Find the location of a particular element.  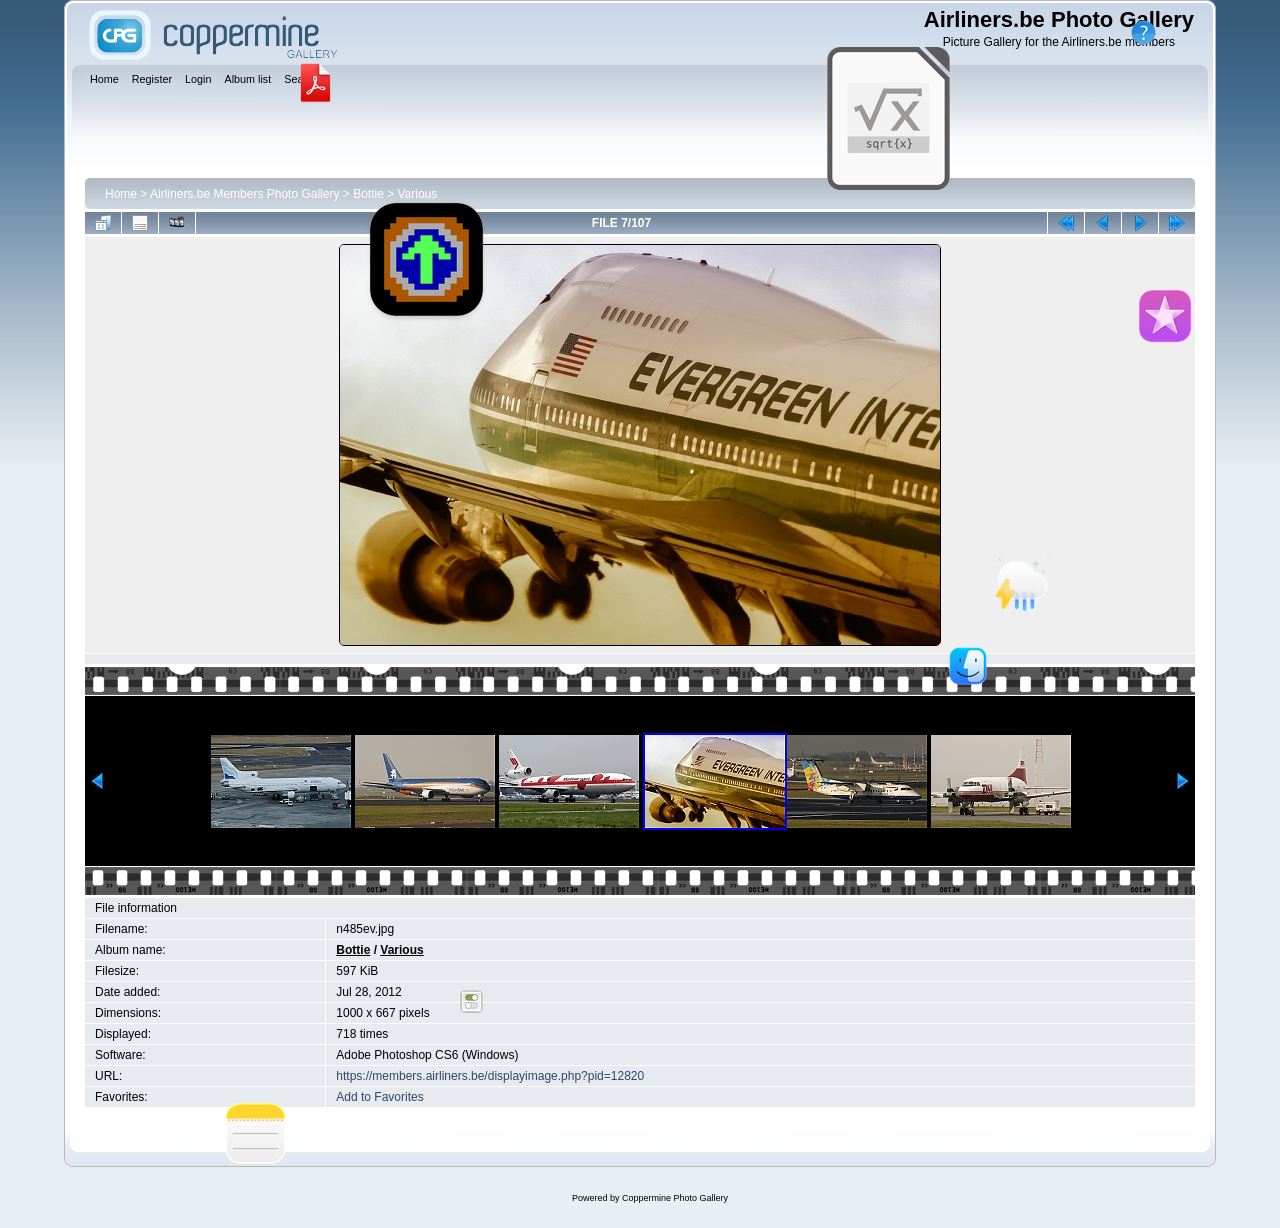

open the iTunes Store app is located at coordinates (1165, 316).